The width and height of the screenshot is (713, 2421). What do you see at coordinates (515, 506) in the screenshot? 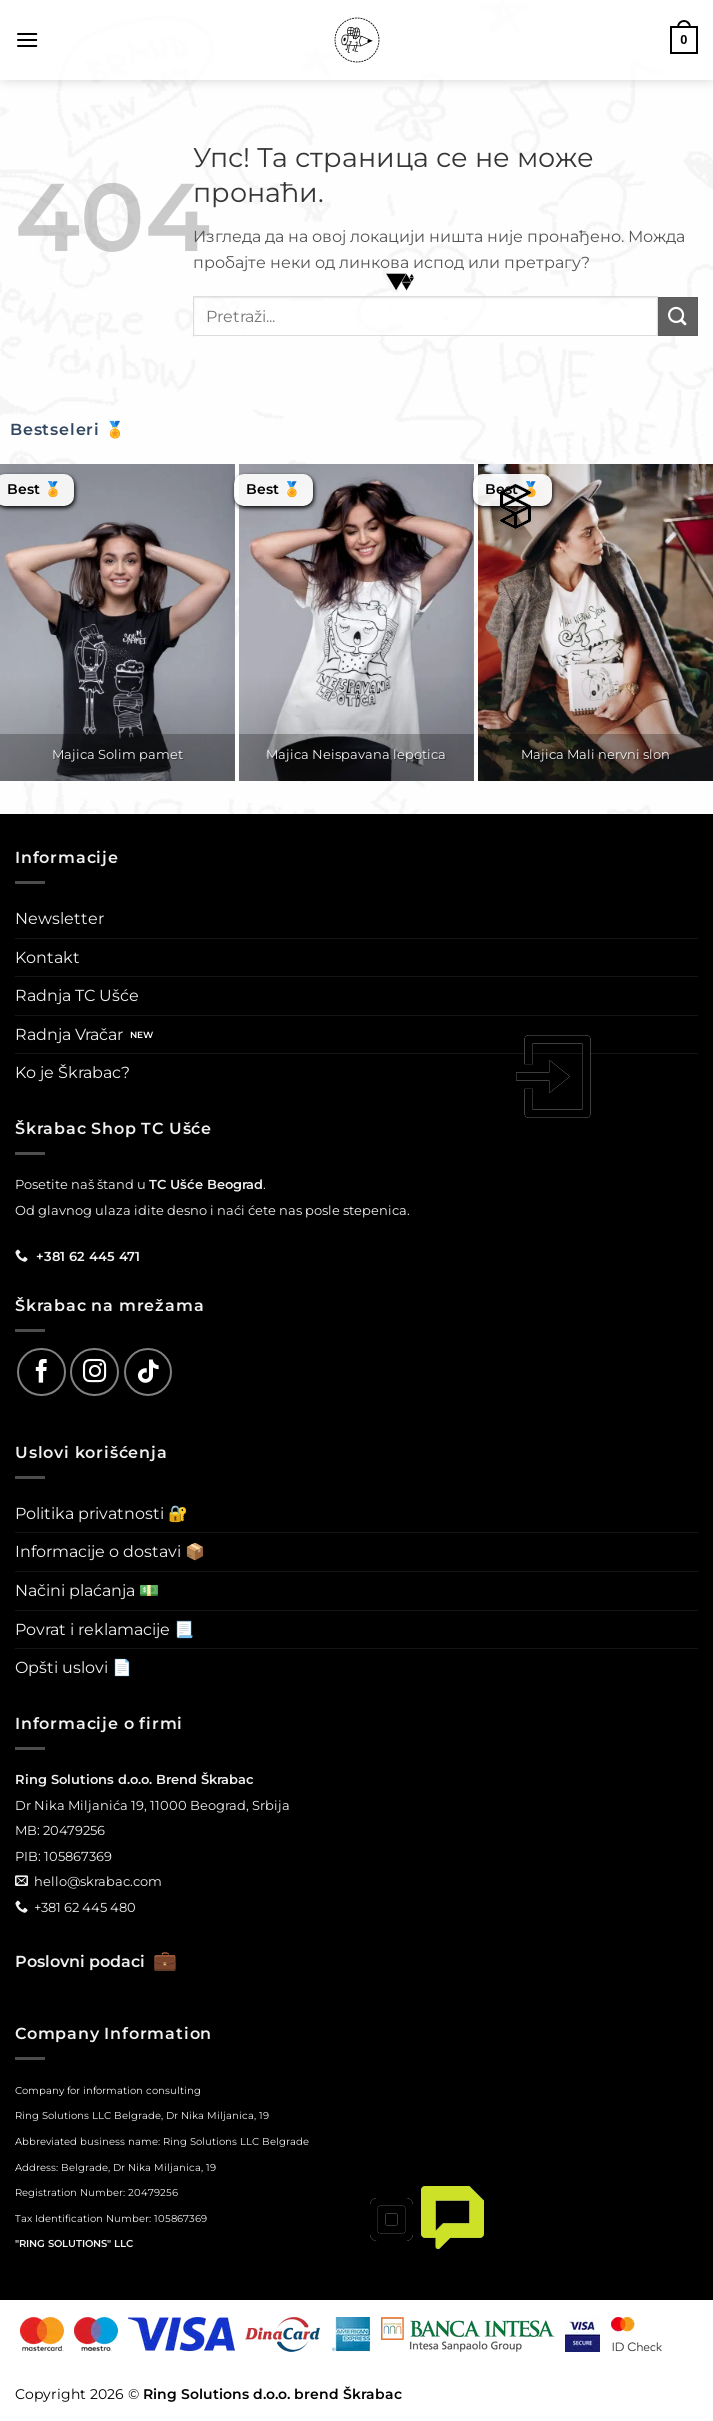
I see `skypack logo` at bounding box center [515, 506].